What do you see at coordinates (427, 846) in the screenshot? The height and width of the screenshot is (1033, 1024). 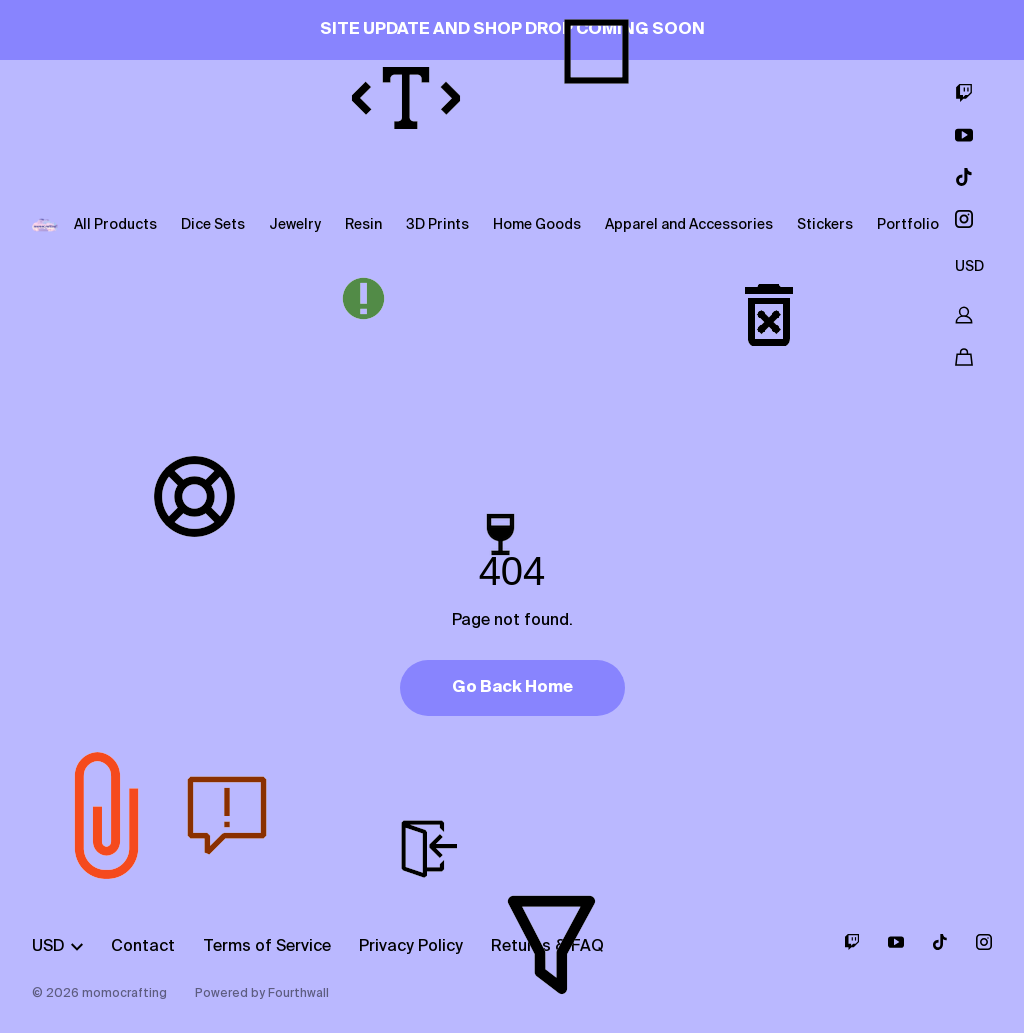 I see `sign in to your account` at bounding box center [427, 846].